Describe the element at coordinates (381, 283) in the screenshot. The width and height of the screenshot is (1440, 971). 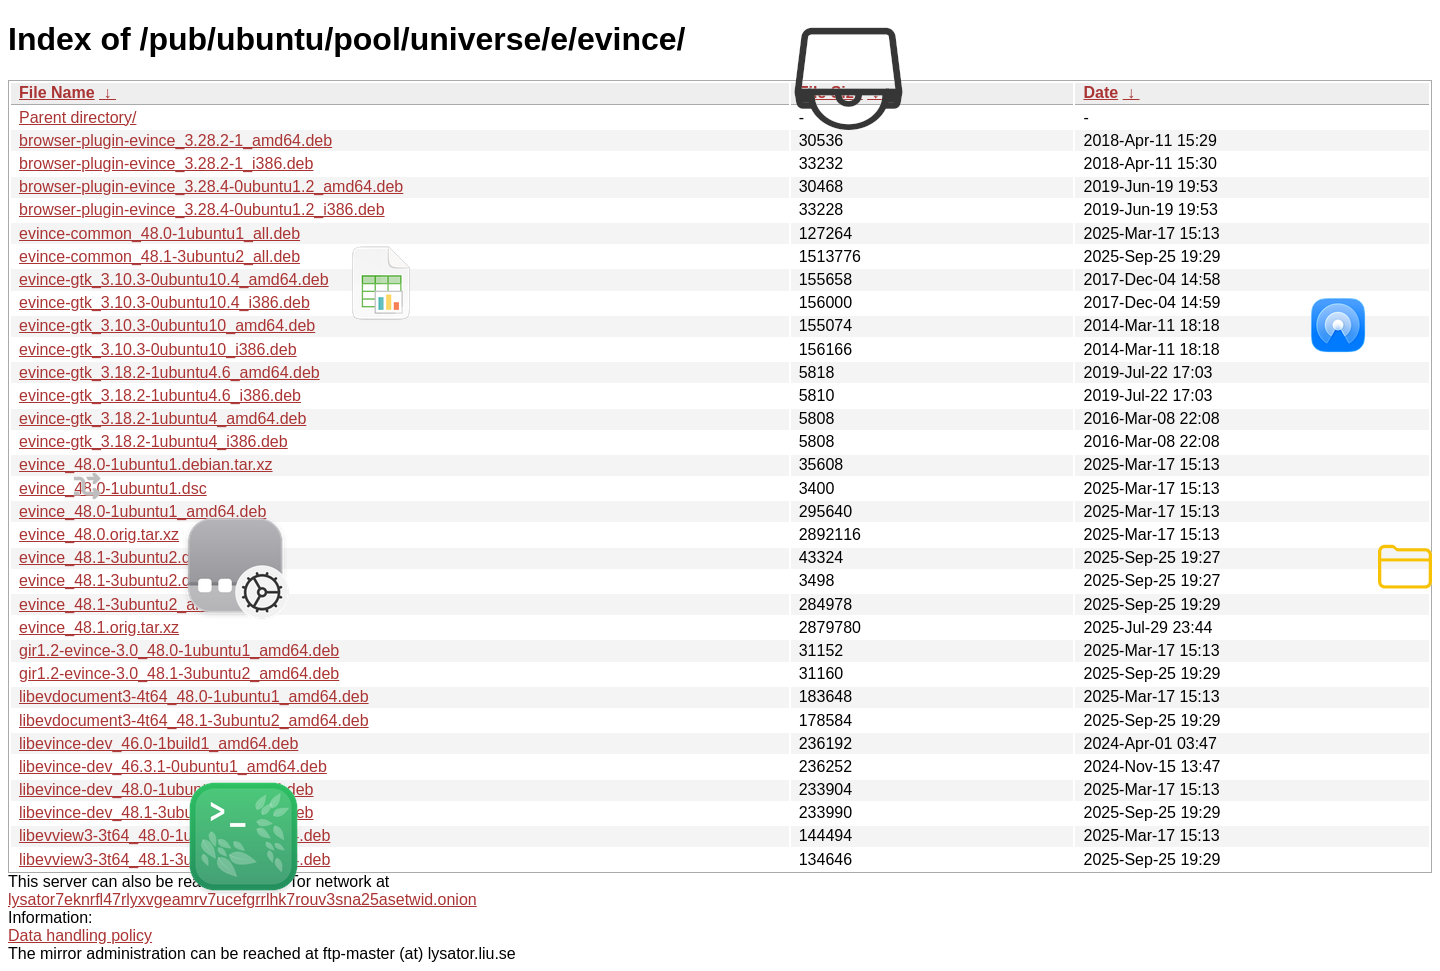
I see `open a spreadsheet file` at that location.